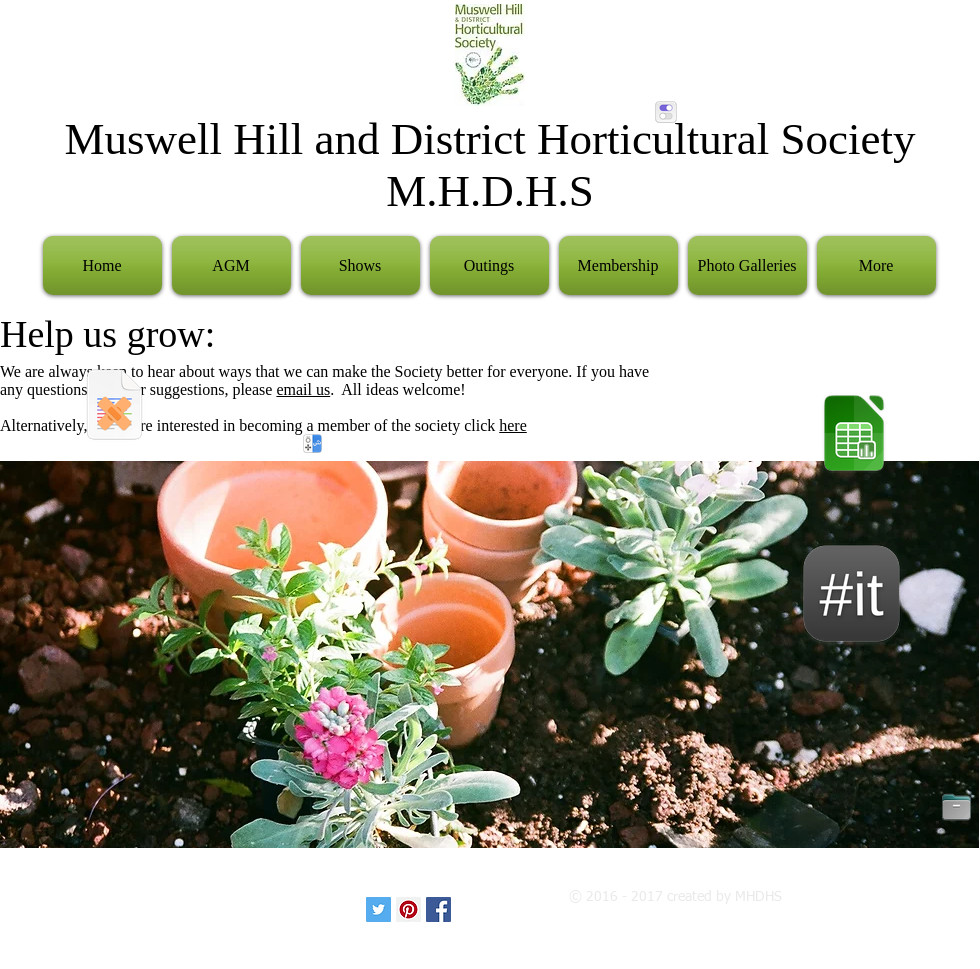 This screenshot has width=980, height=969. Describe the element at coordinates (854, 433) in the screenshot. I see `open LibreOffice Calc spreadsheet application` at that location.